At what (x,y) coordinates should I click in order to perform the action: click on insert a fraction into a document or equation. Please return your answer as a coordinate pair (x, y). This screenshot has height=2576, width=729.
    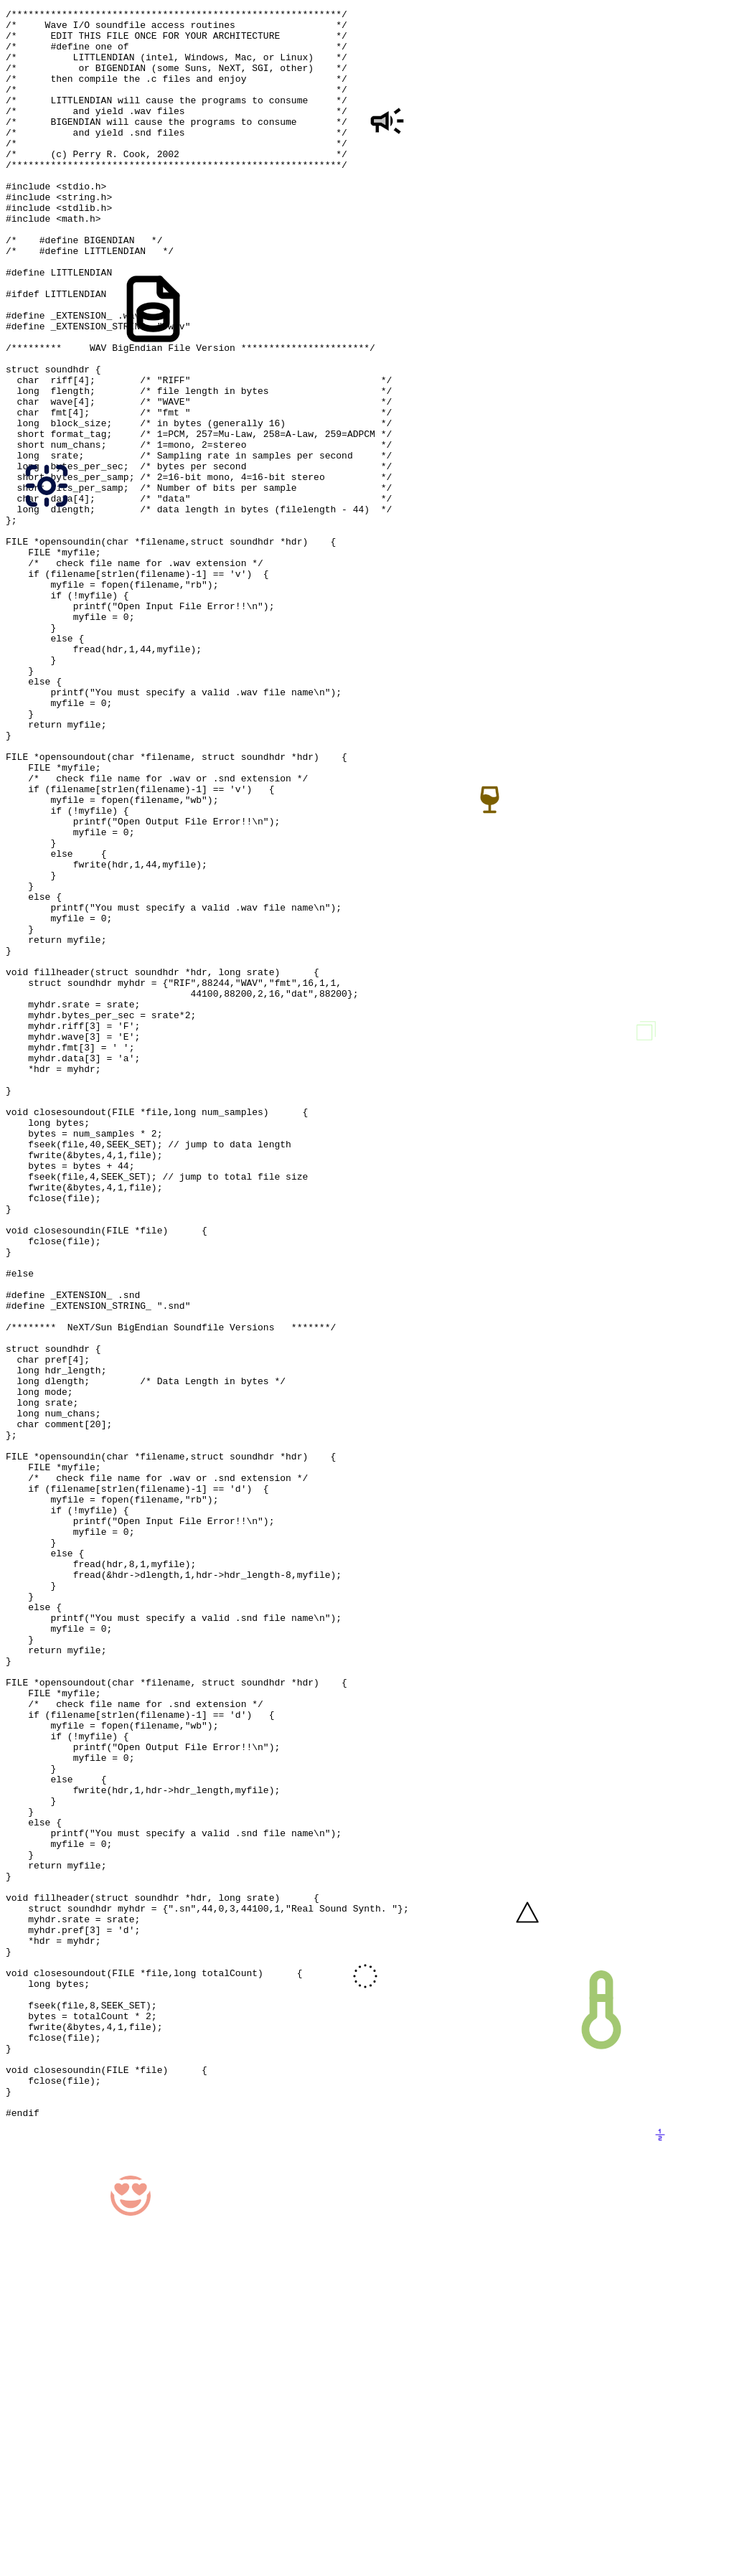
    Looking at the image, I should click on (660, 2135).